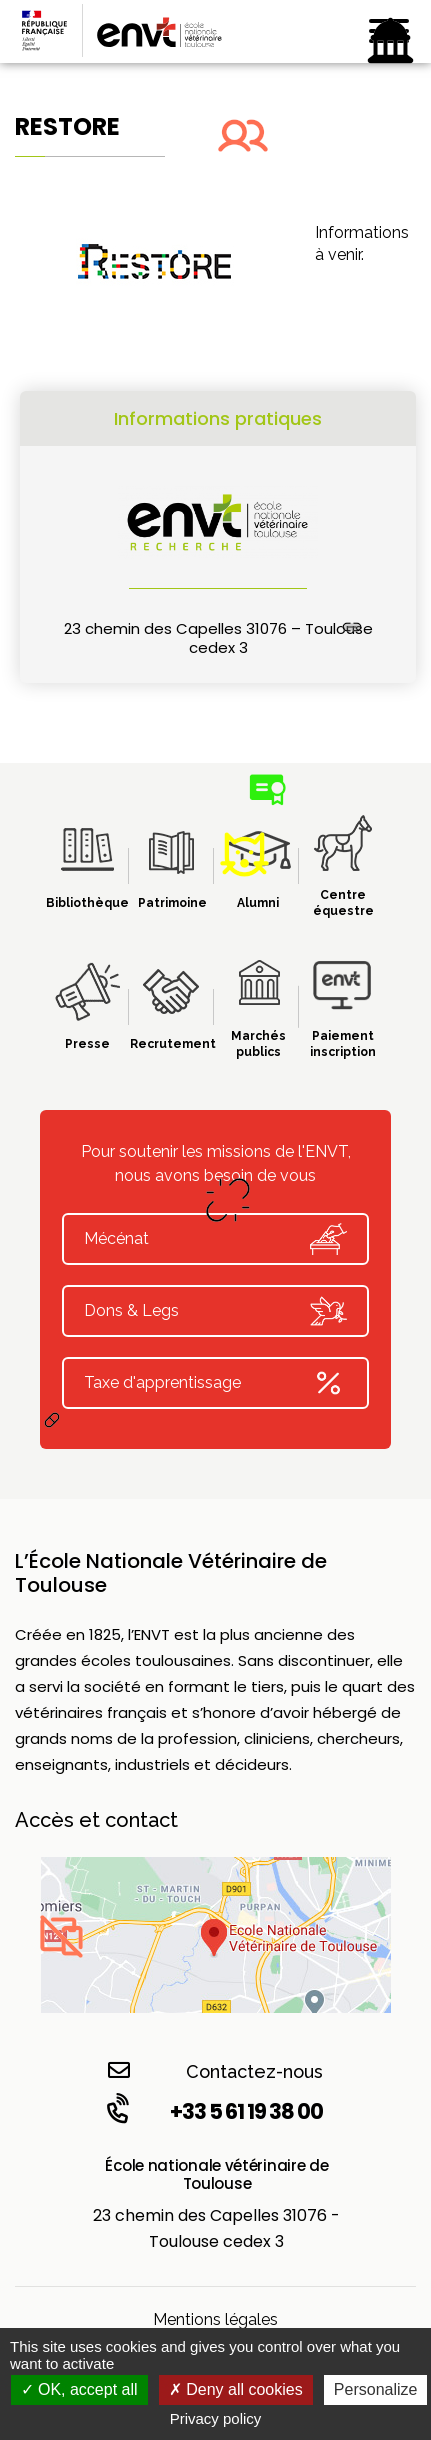 This screenshot has width=431, height=2440. I want to click on copy or share a link, so click(352, 627).